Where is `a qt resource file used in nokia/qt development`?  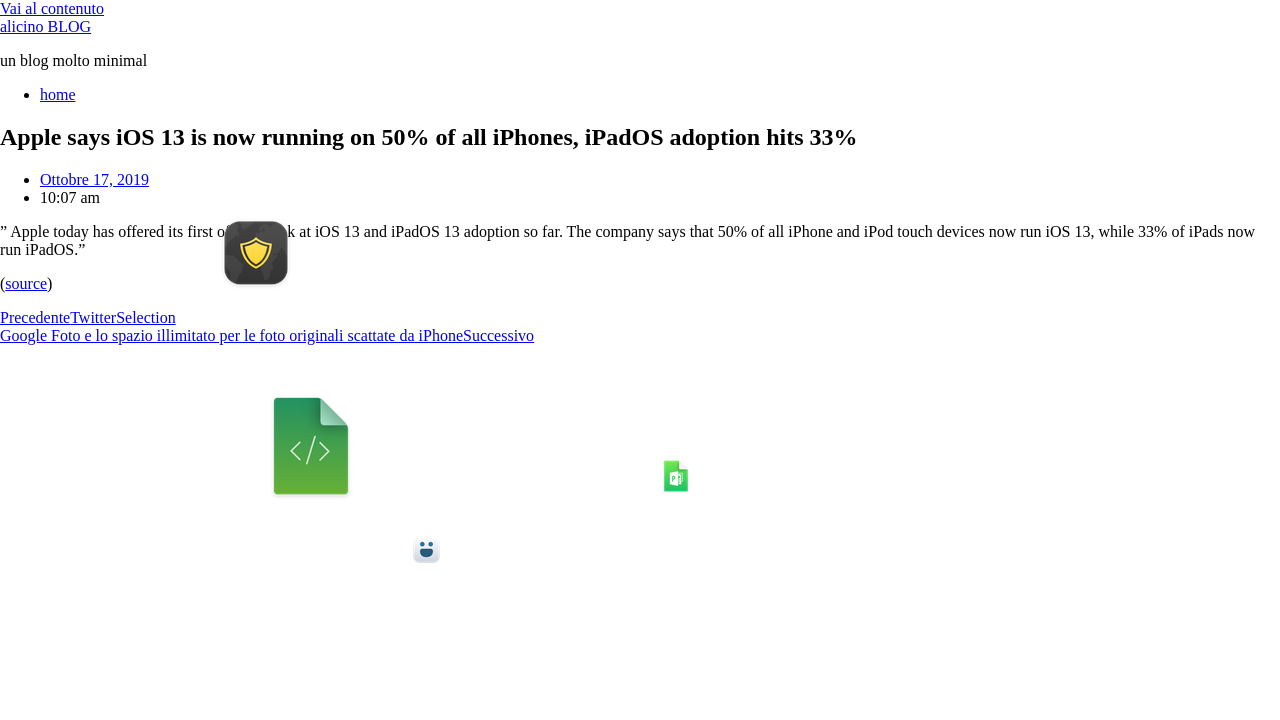 a qt resource file used in nokia/qt development is located at coordinates (311, 448).